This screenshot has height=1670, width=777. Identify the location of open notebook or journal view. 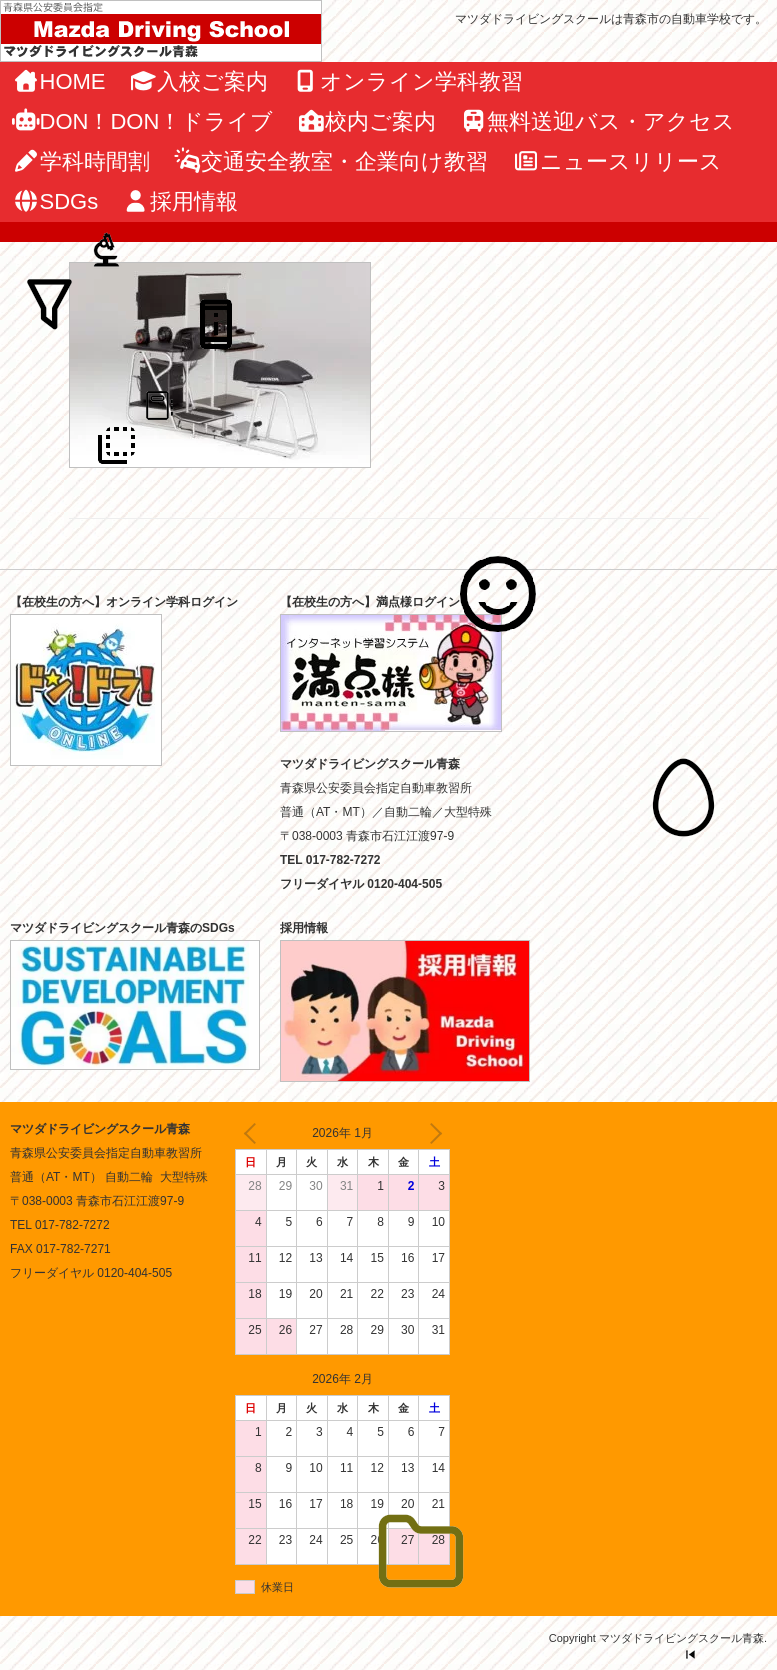
(158, 405).